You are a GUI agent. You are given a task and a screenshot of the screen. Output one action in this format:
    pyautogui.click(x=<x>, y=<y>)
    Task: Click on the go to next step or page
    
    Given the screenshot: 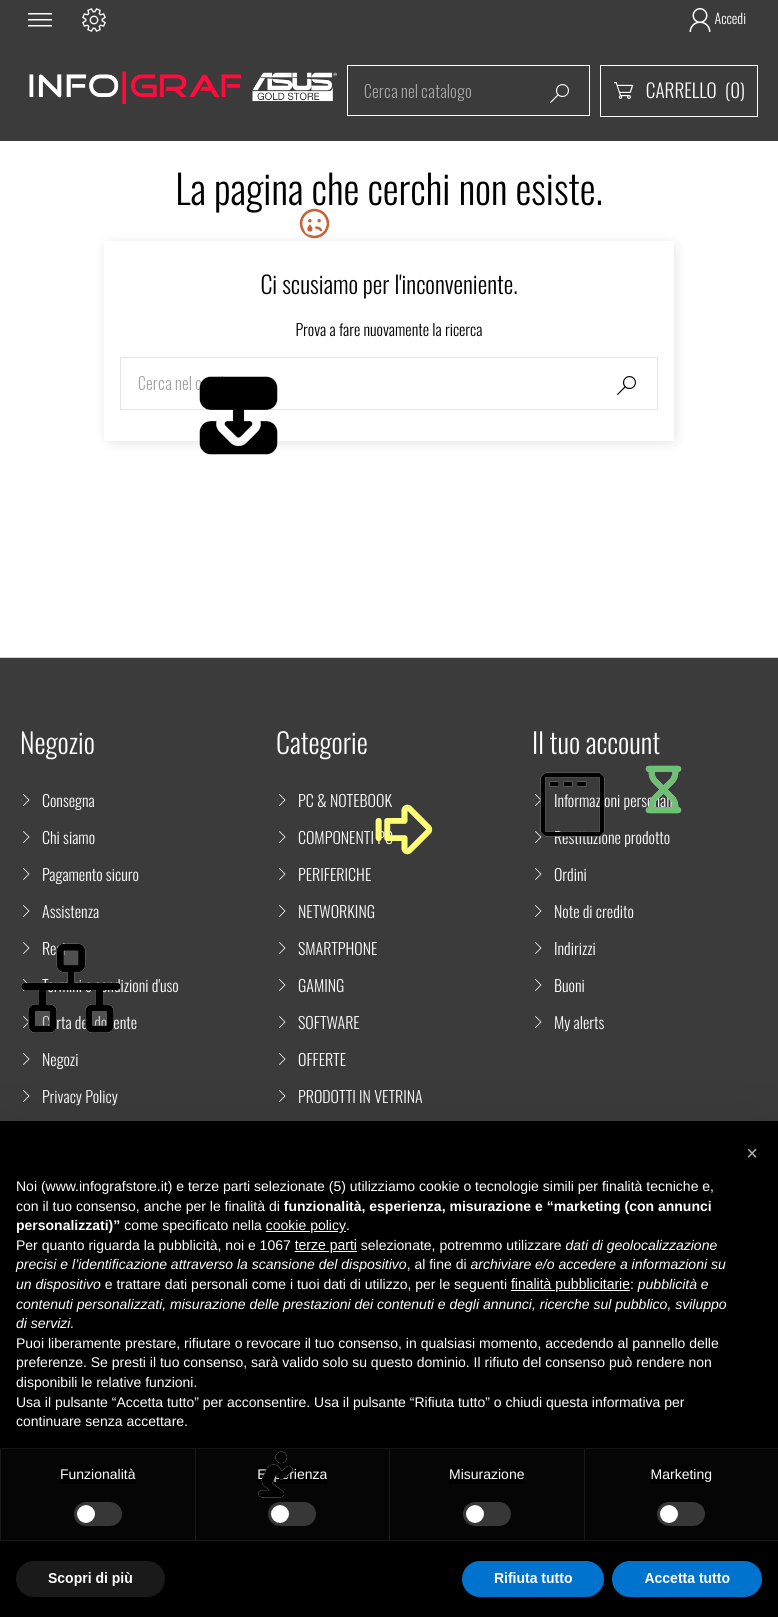 What is the action you would take?
    pyautogui.click(x=404, y=829)
    